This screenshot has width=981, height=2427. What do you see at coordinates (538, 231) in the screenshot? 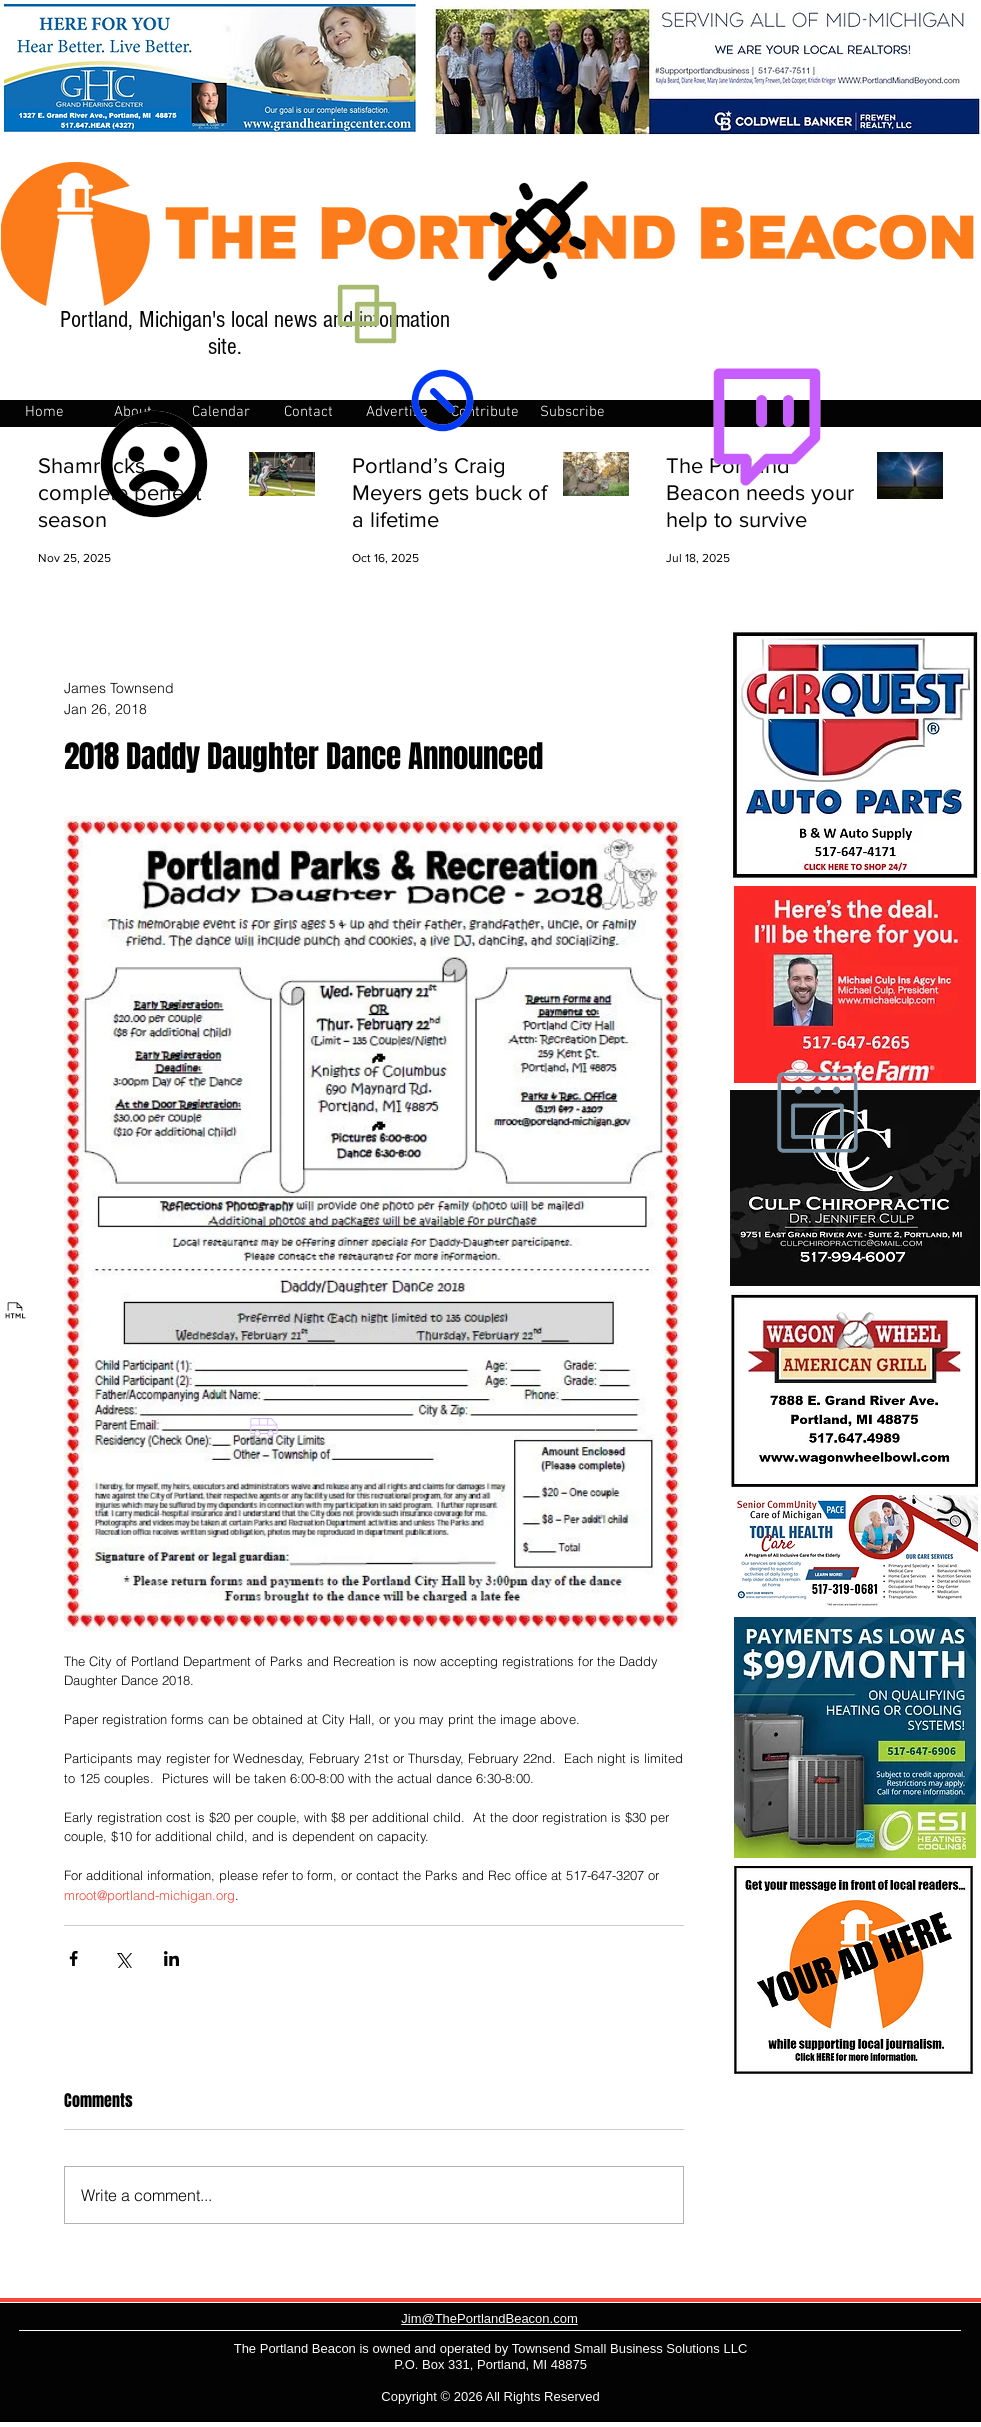
I see `indicates an active connection or link` at bounding box center [538, 231].